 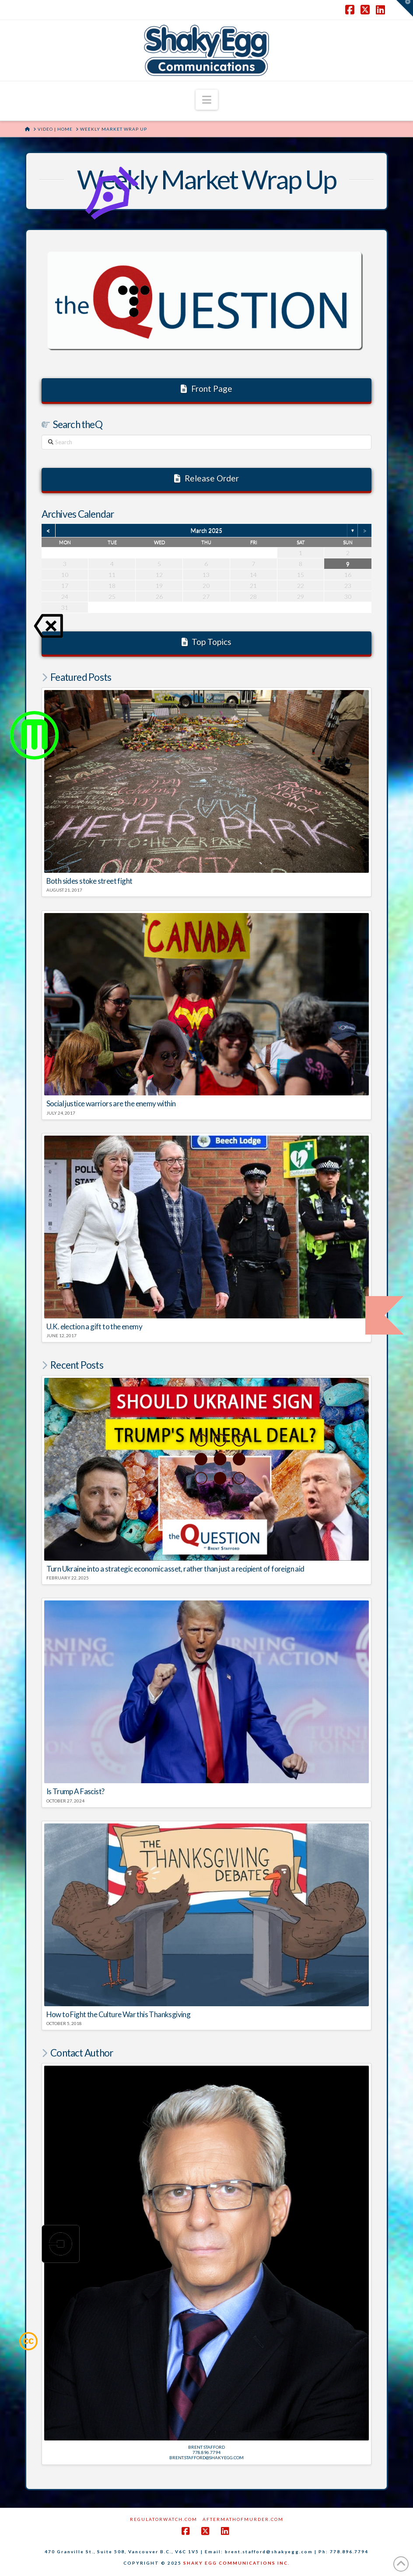 What do you see at coordinates (134, 301) in the screenshot?
I see `telefonica brand logo` at bounding box center [134, 301].